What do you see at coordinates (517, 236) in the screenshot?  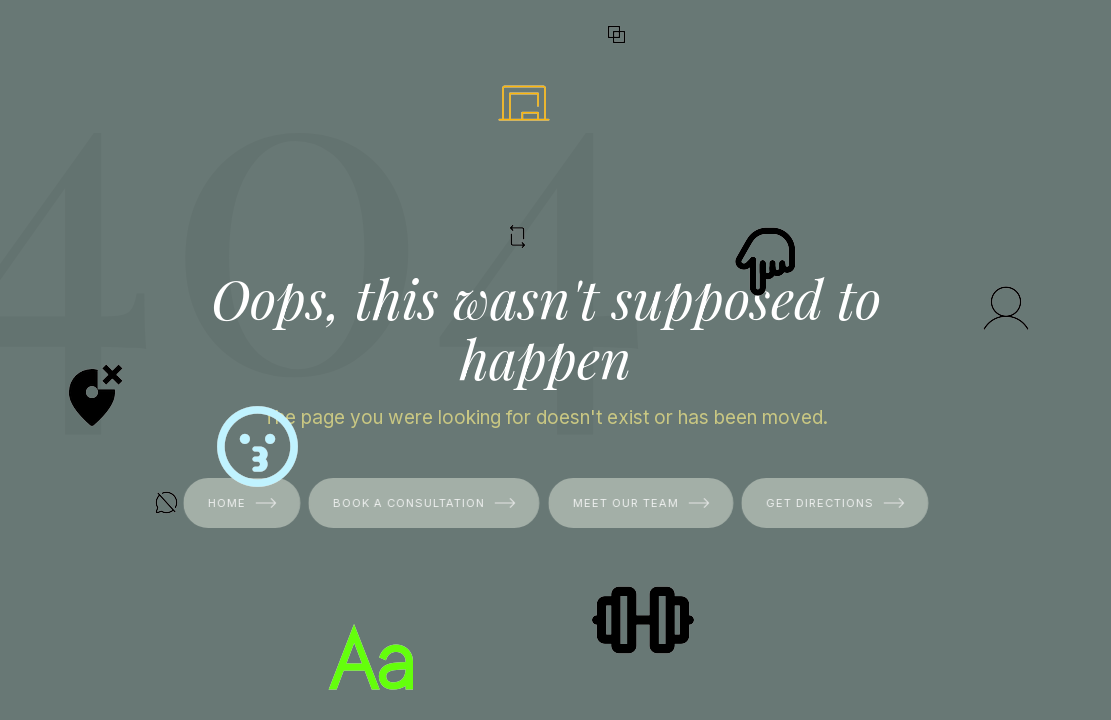 I see `rotate your device orientation` at bounding box center [517, 236].